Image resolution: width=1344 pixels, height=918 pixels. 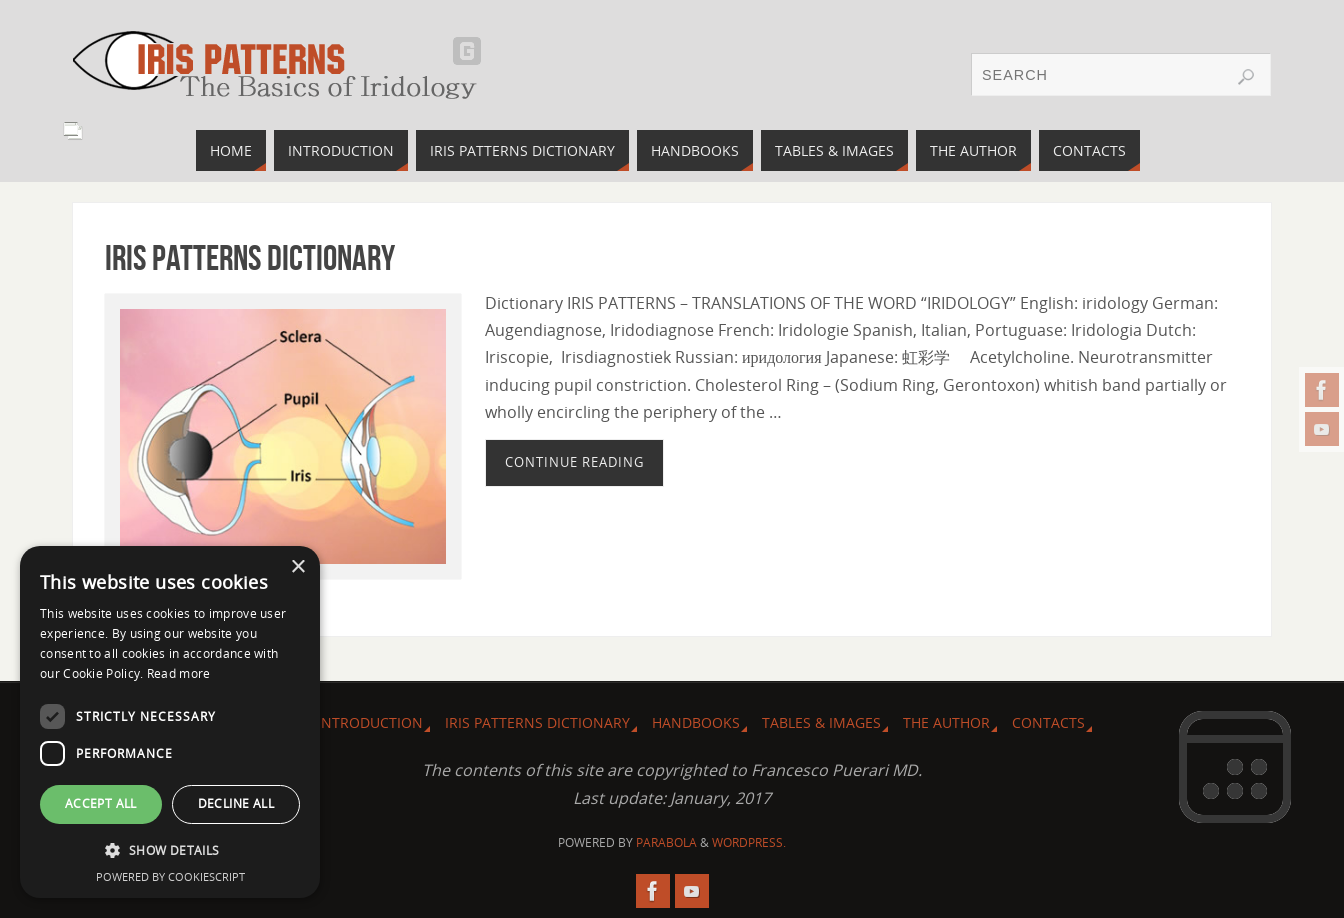 What do you see at coordinates (467, 51) in the screenshot?
I see `indicates GPRS mobile data connection` at bounding box center [467, 51].